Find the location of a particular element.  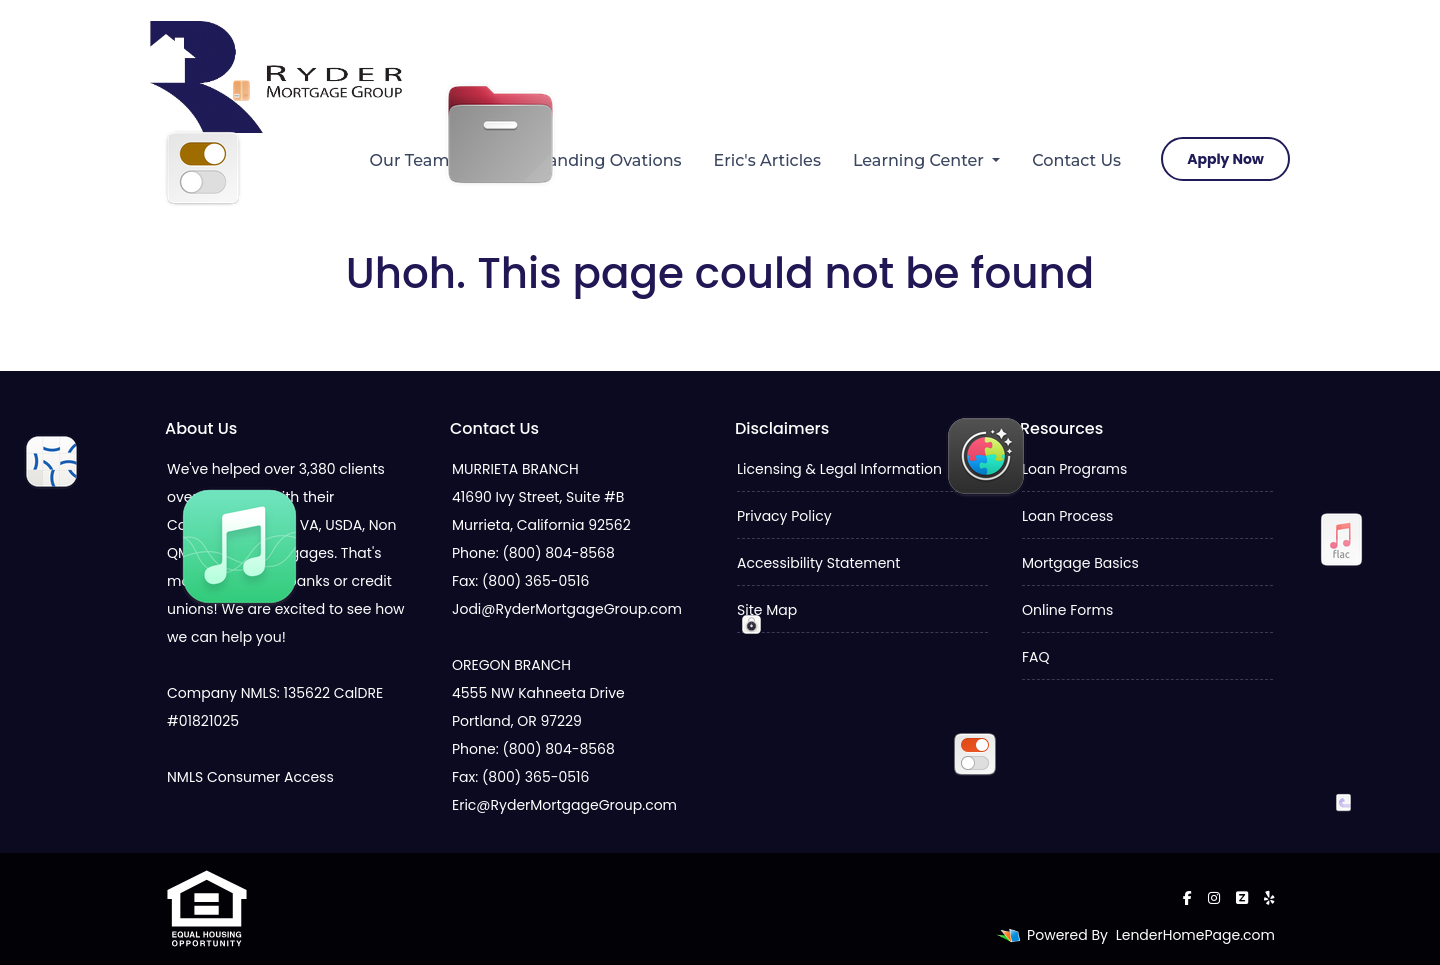

compressed archive file type indicator is located at coordinates (241, 90).